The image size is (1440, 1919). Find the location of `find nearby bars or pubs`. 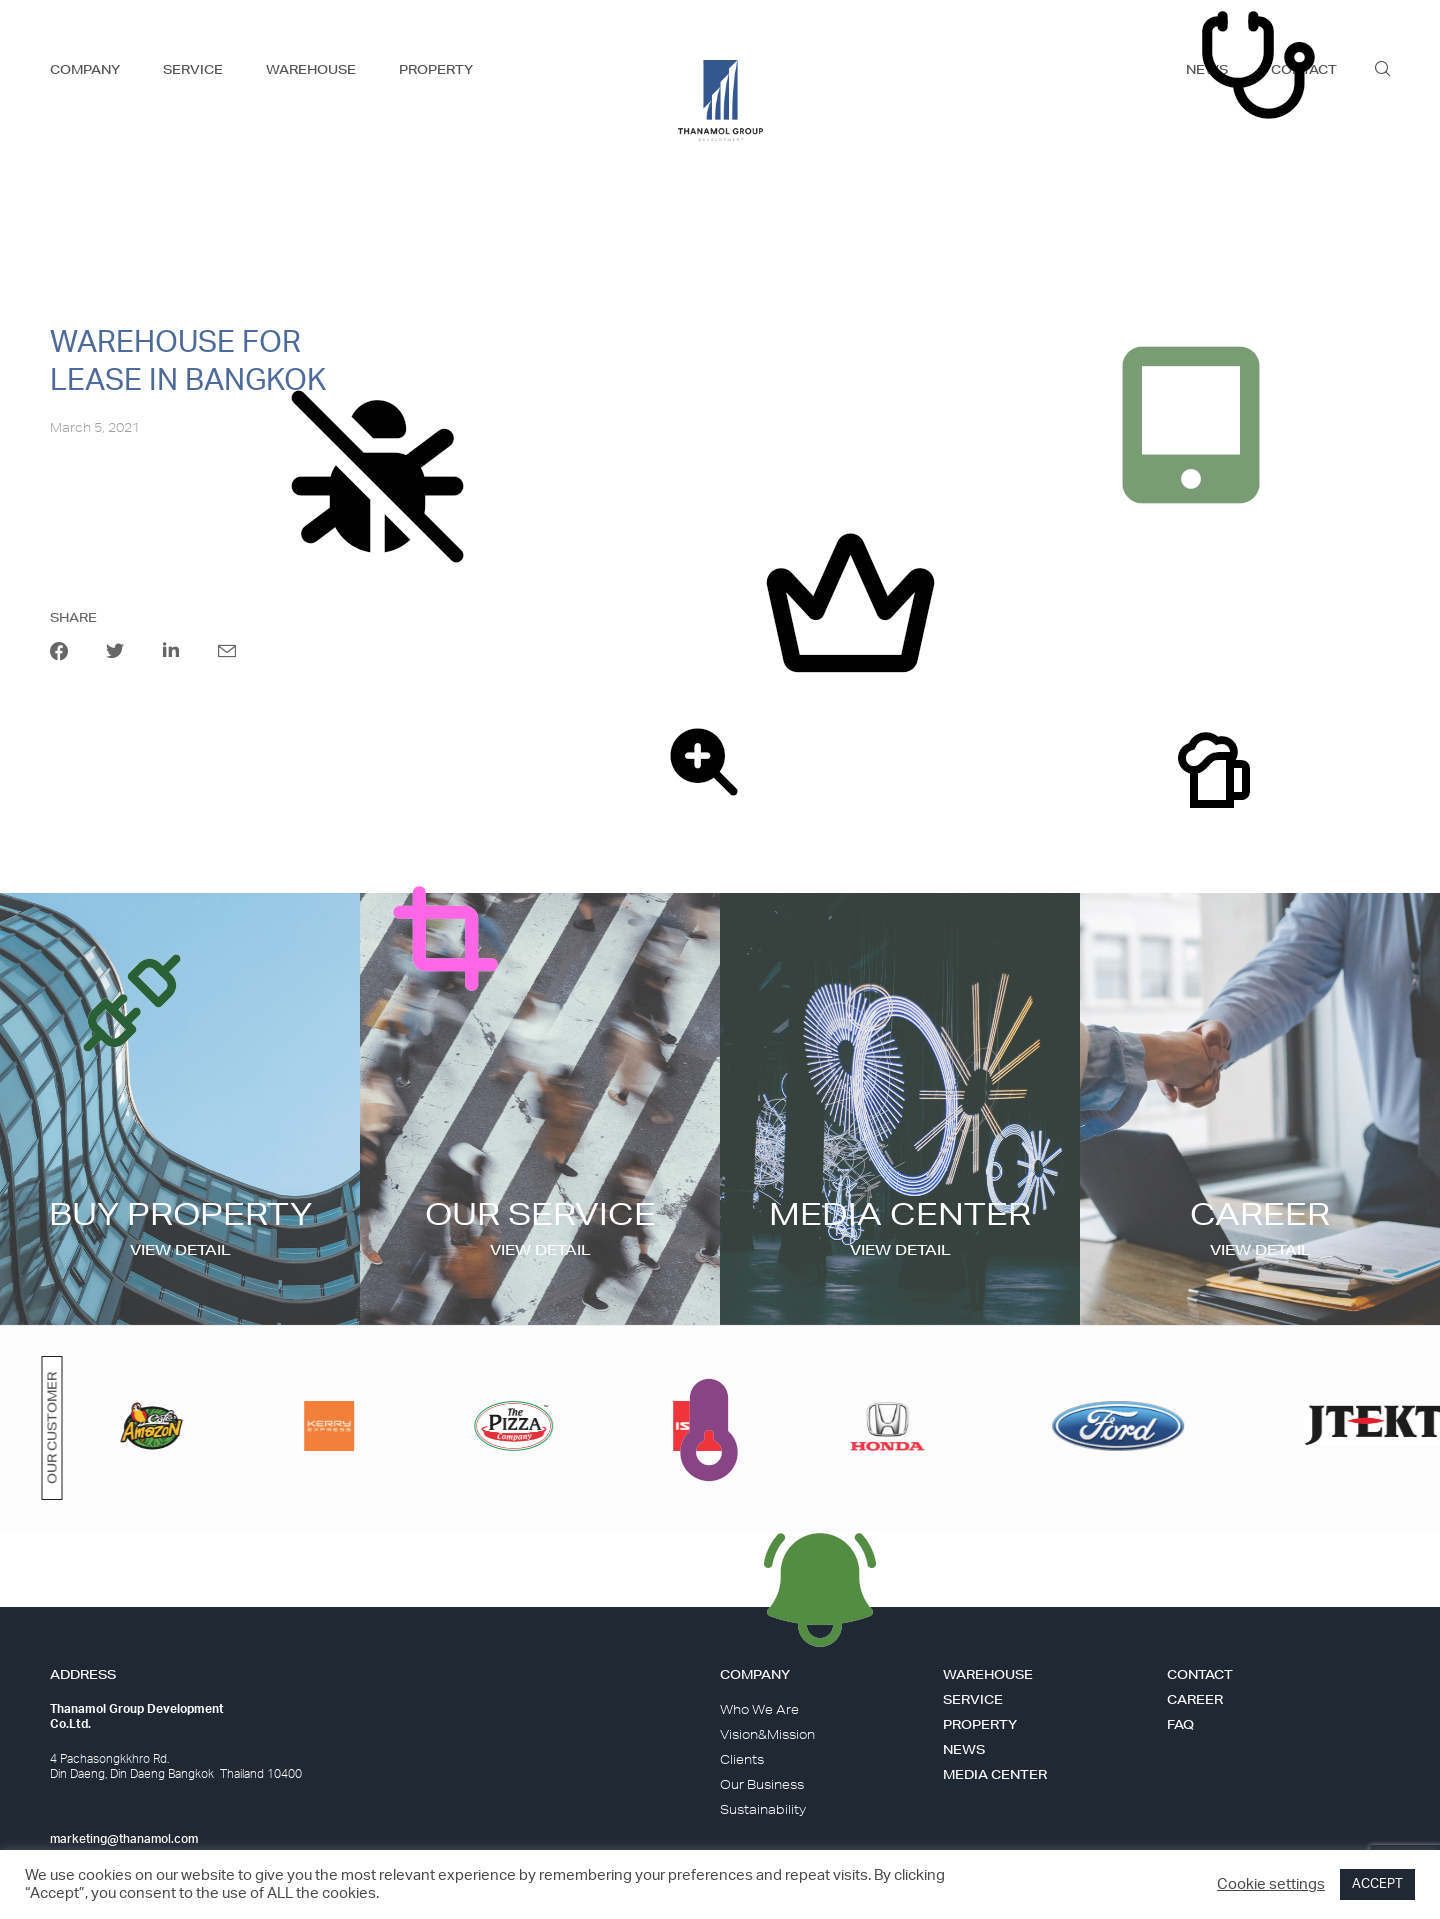

find nearby bars or pubs is located at coordinates (1214, 772).